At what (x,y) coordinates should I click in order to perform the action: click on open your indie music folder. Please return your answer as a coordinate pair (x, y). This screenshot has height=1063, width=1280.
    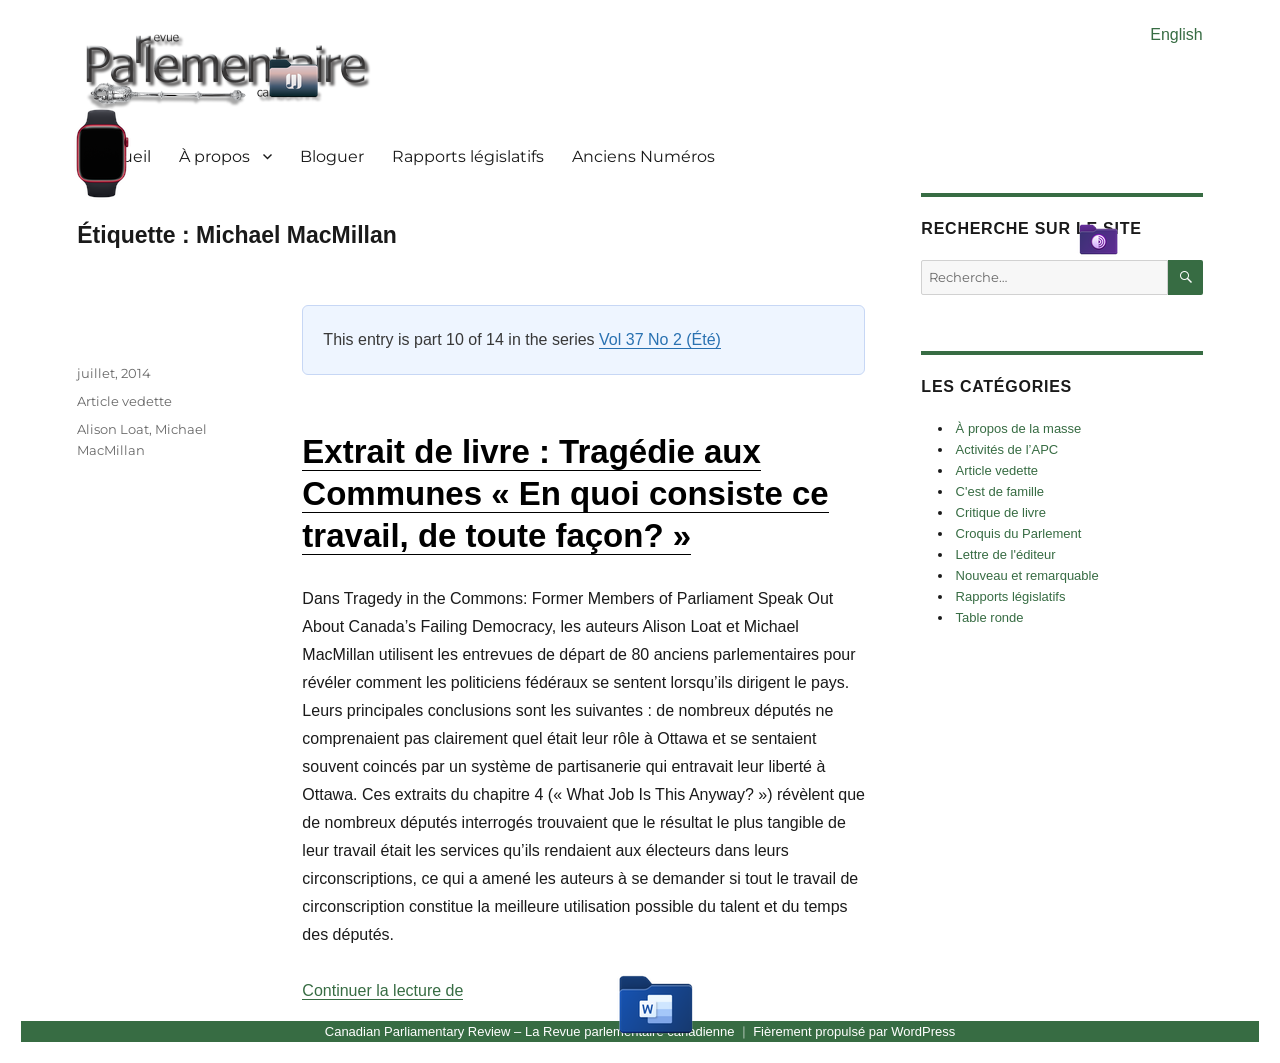
    Looking at the image, I should click on (293, 79).